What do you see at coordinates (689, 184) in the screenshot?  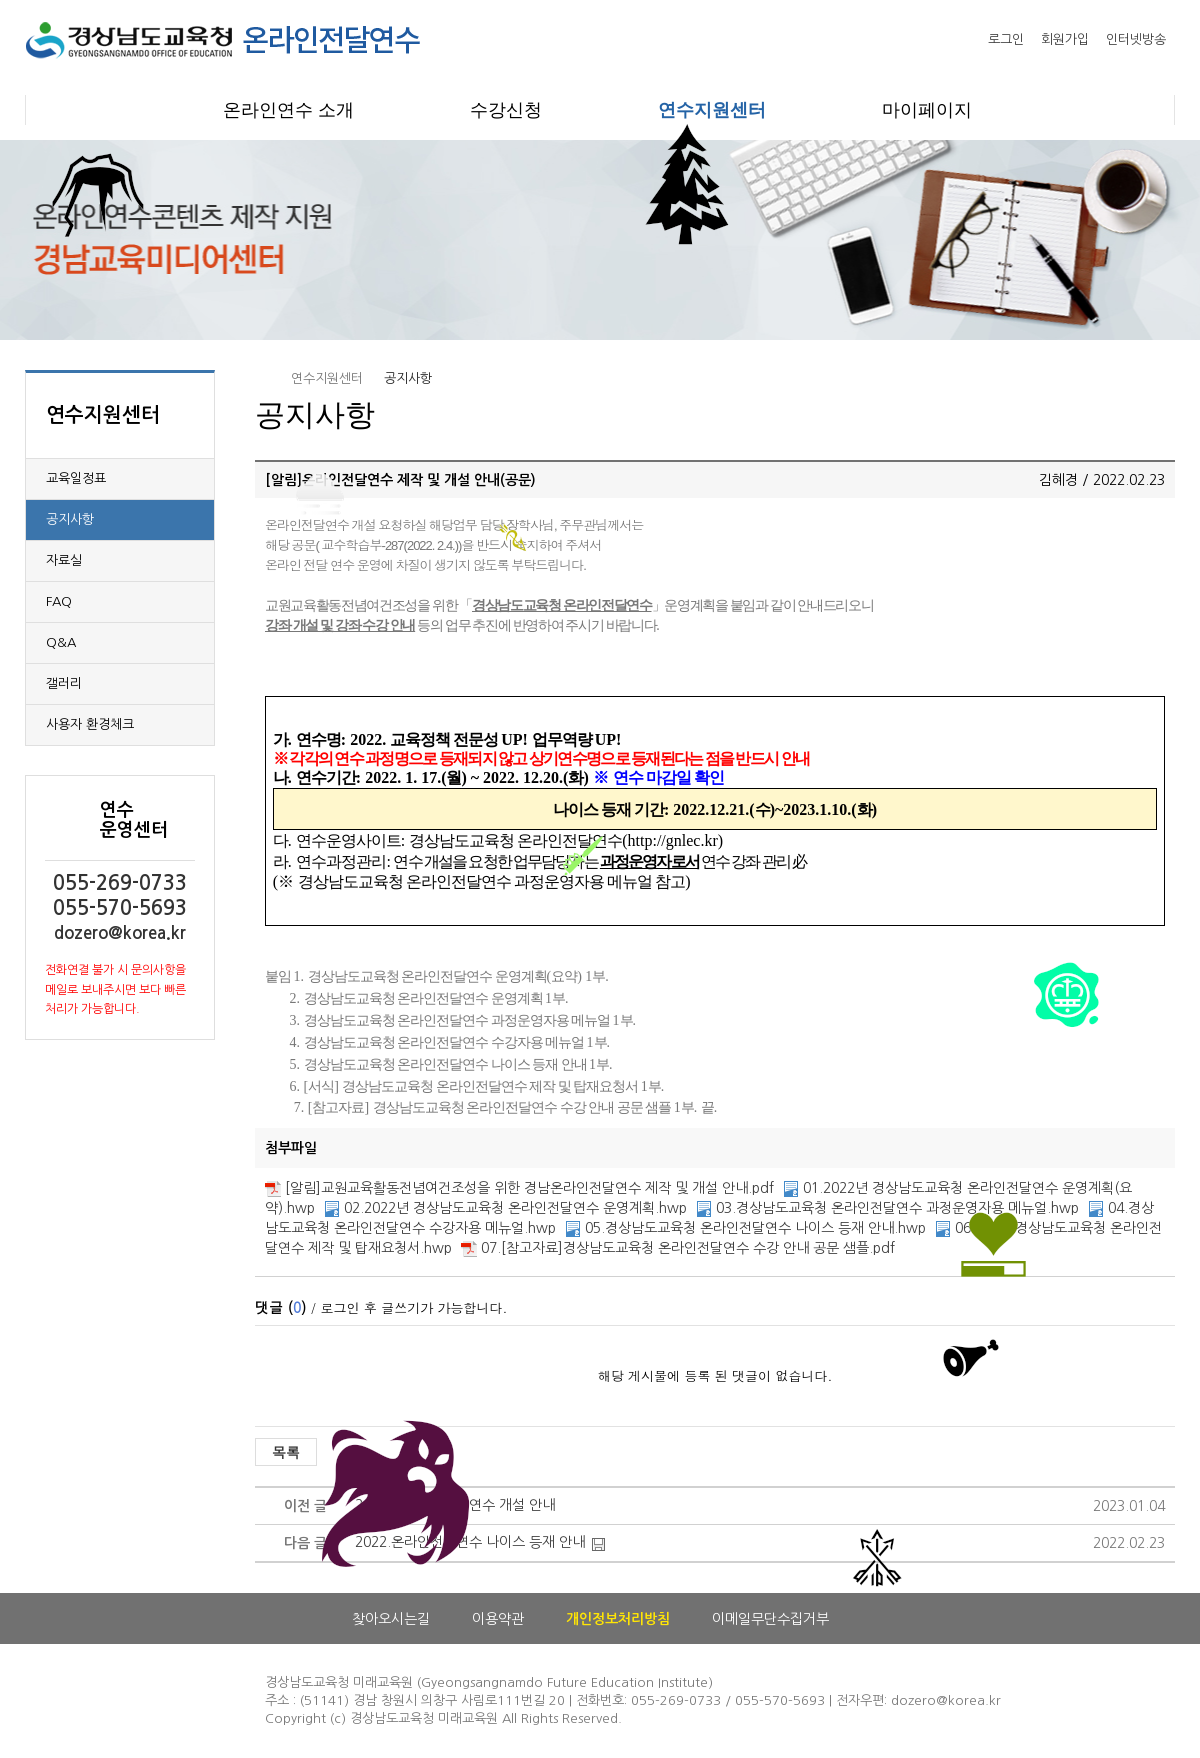 I see `indicates a forest or nature area on a map` at bounding box center [689, 184].